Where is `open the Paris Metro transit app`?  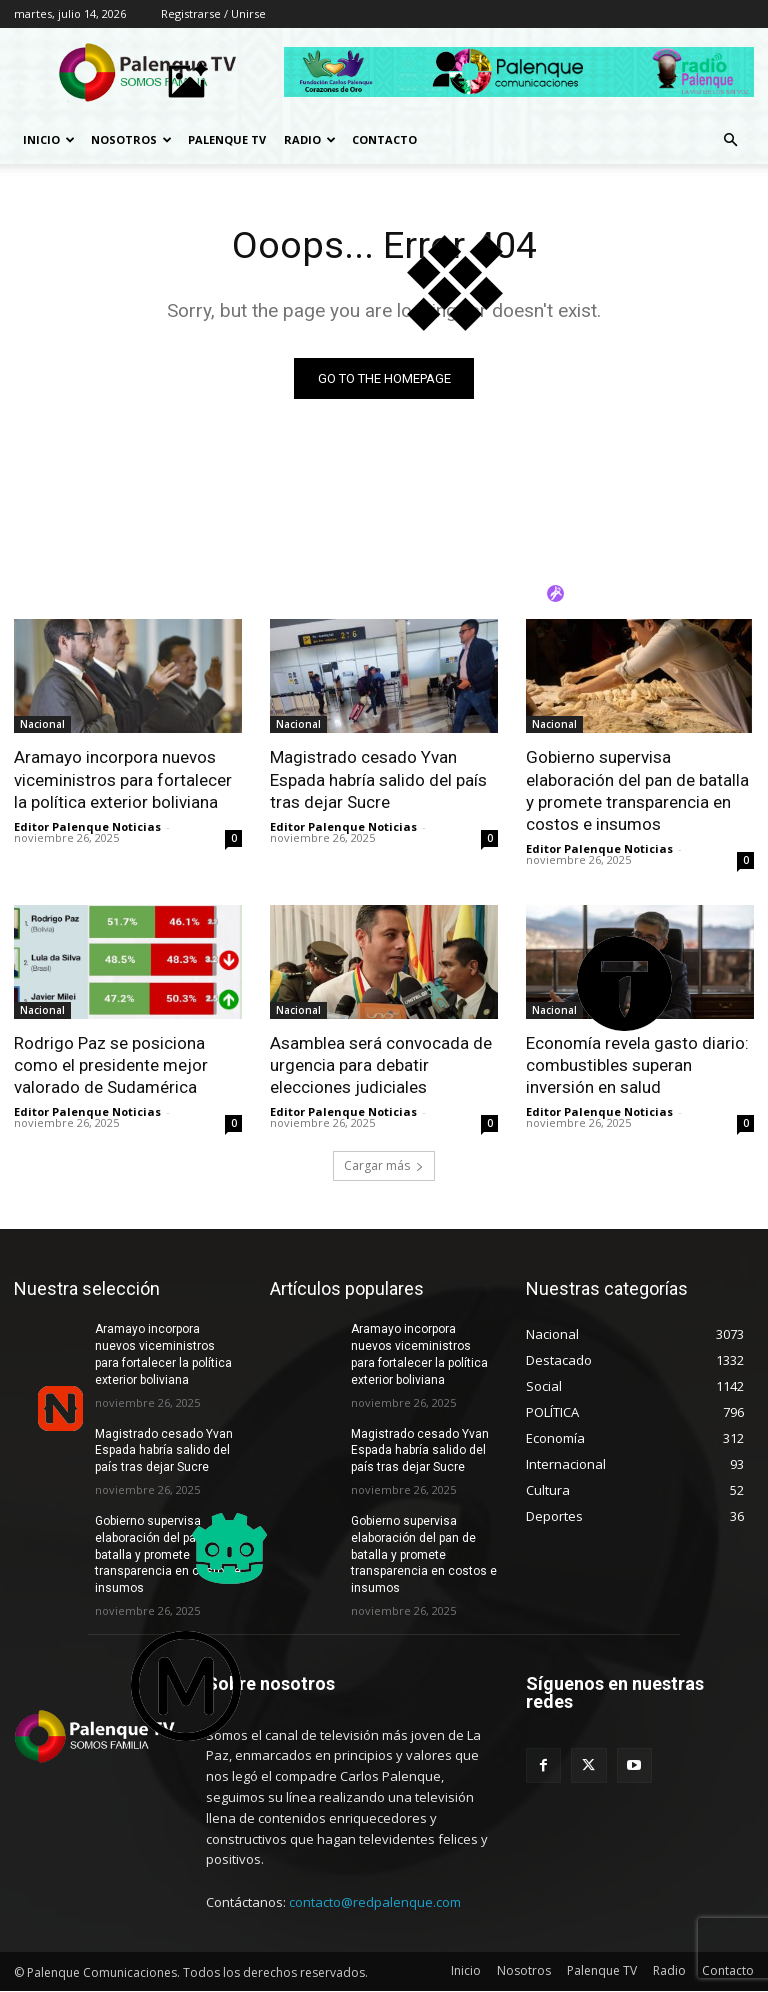
open the Paris Metro transit app is located at coordinates (186, 1686).